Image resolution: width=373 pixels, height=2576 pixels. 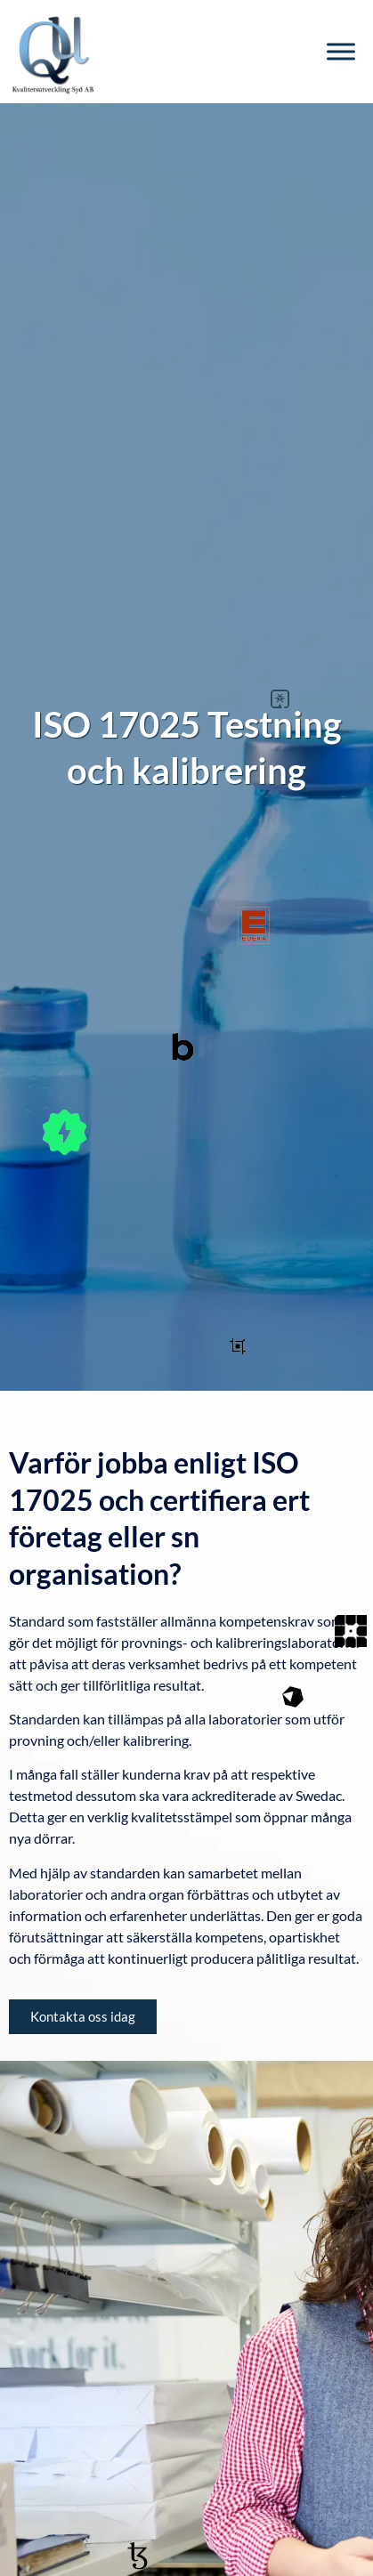 I want to click on tezos (XTZ) cryptocurrency logo, so click(x=137, y=2555).